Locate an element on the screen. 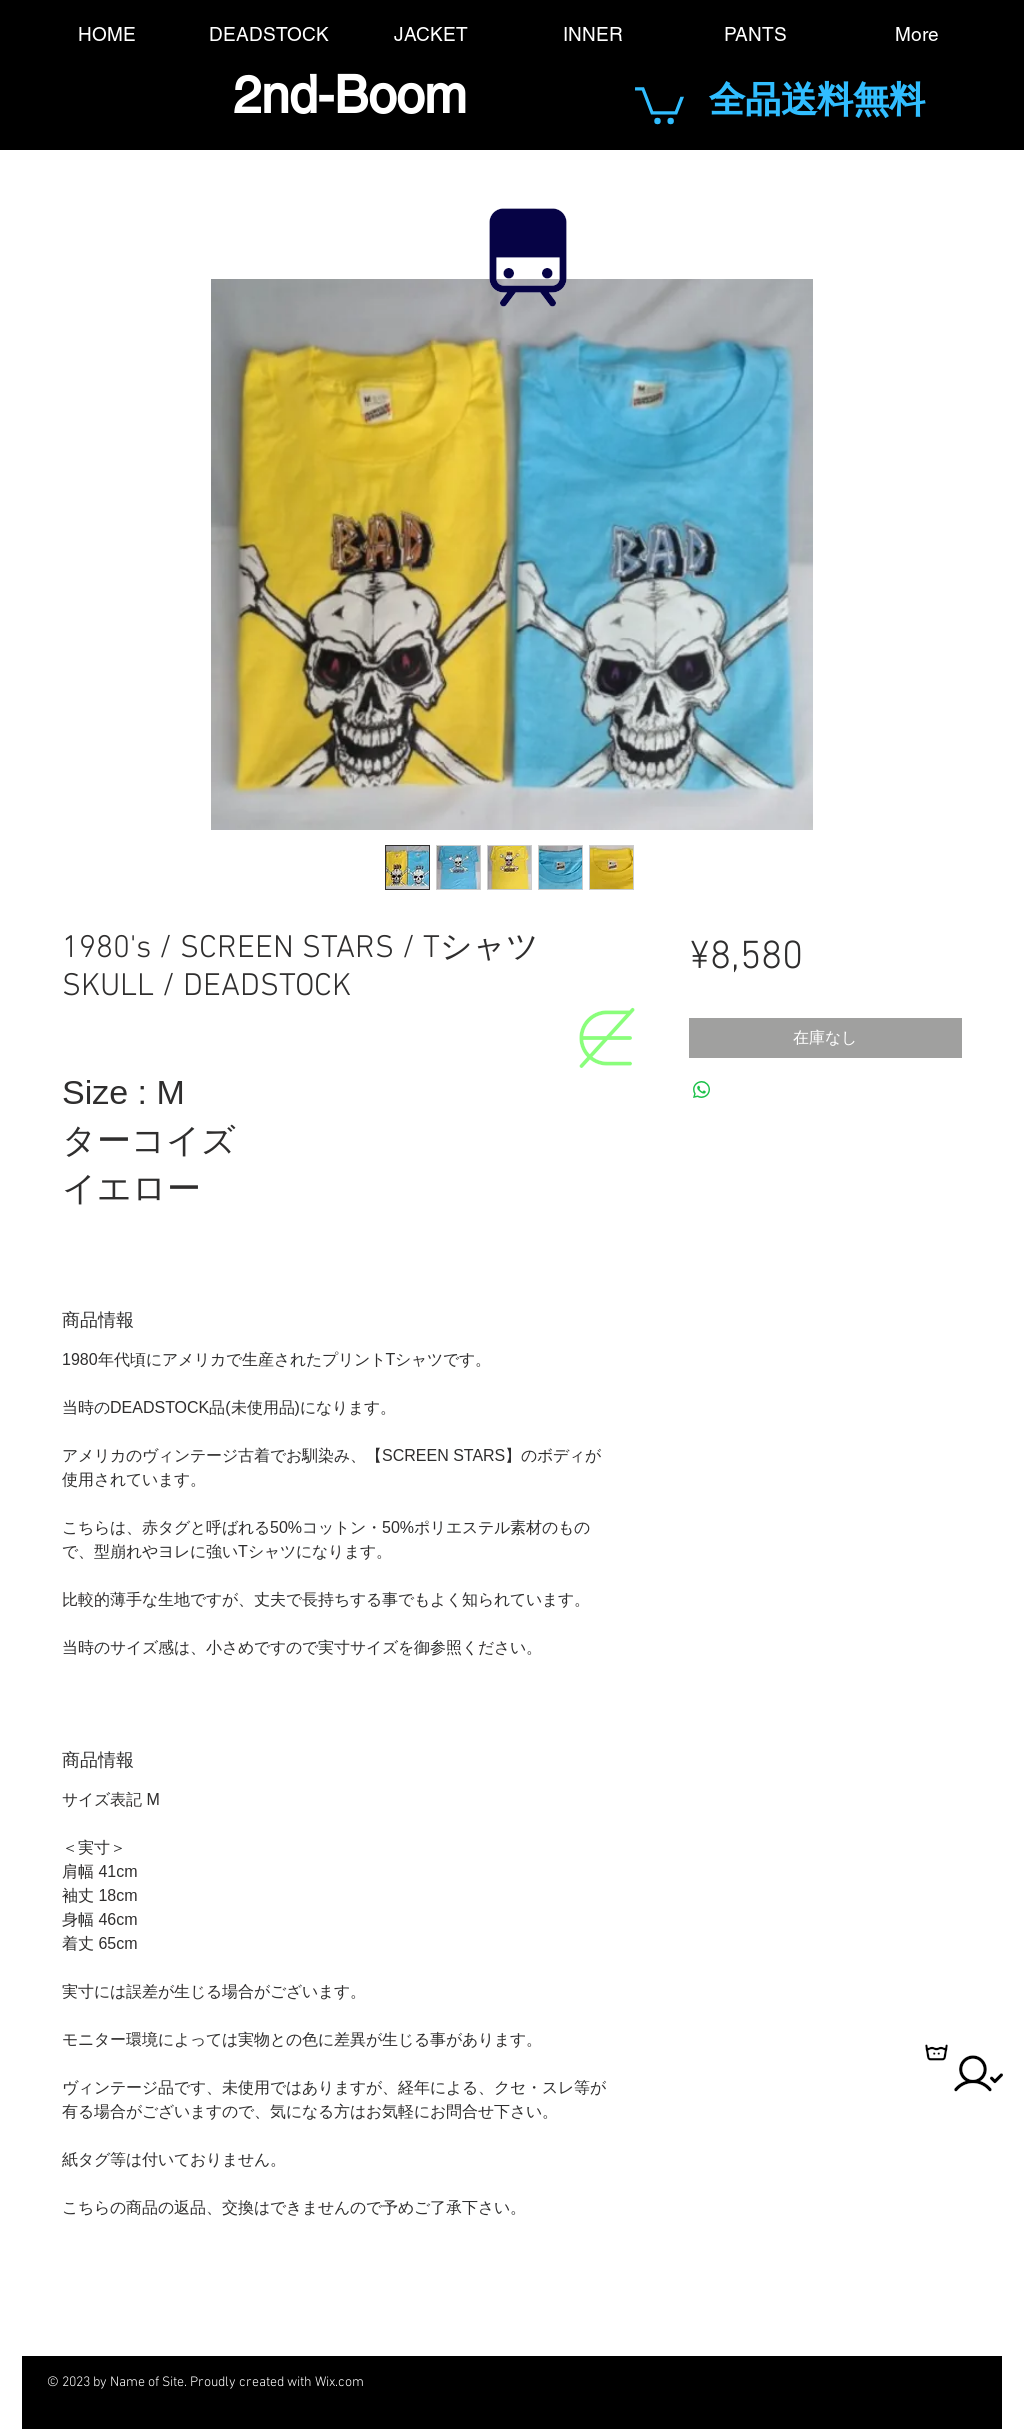 Image resolution: width=1024 pixels, height=2429 pixels. indicates item is not part of a set or group is located at coordinates (607, 1038).